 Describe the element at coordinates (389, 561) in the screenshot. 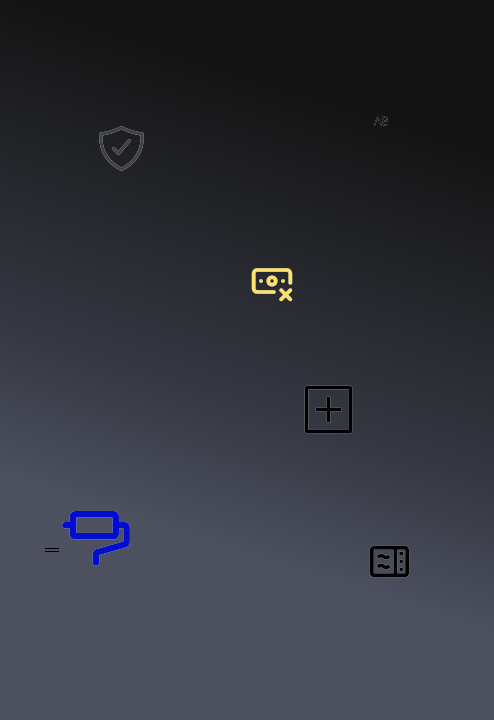

I see `access microwave controls or settings` at that location.